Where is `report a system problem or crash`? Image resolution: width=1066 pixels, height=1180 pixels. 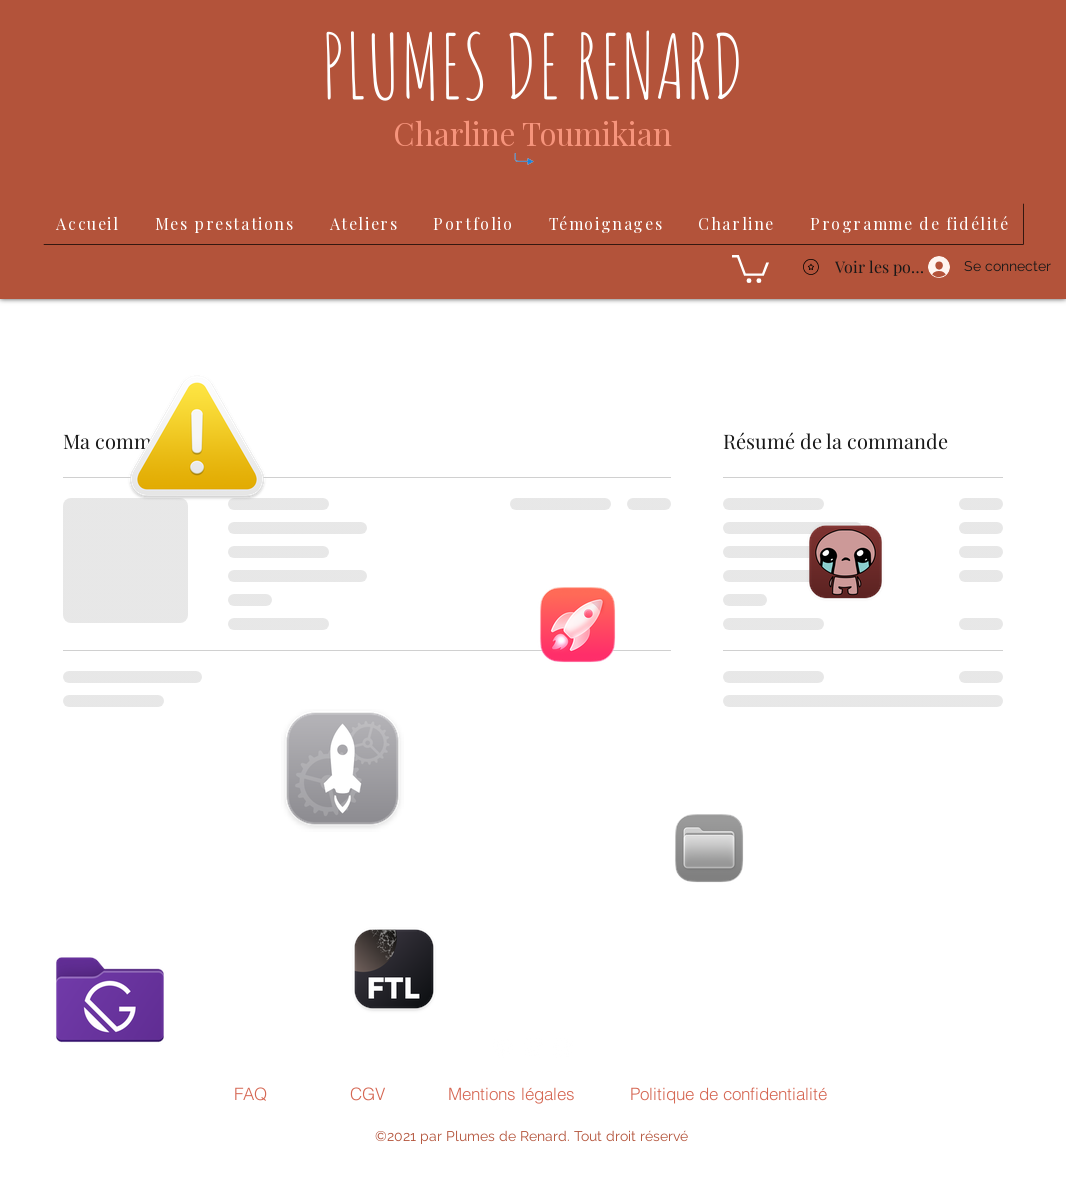
report a system problem or crash is located at coordinates (197, 436).